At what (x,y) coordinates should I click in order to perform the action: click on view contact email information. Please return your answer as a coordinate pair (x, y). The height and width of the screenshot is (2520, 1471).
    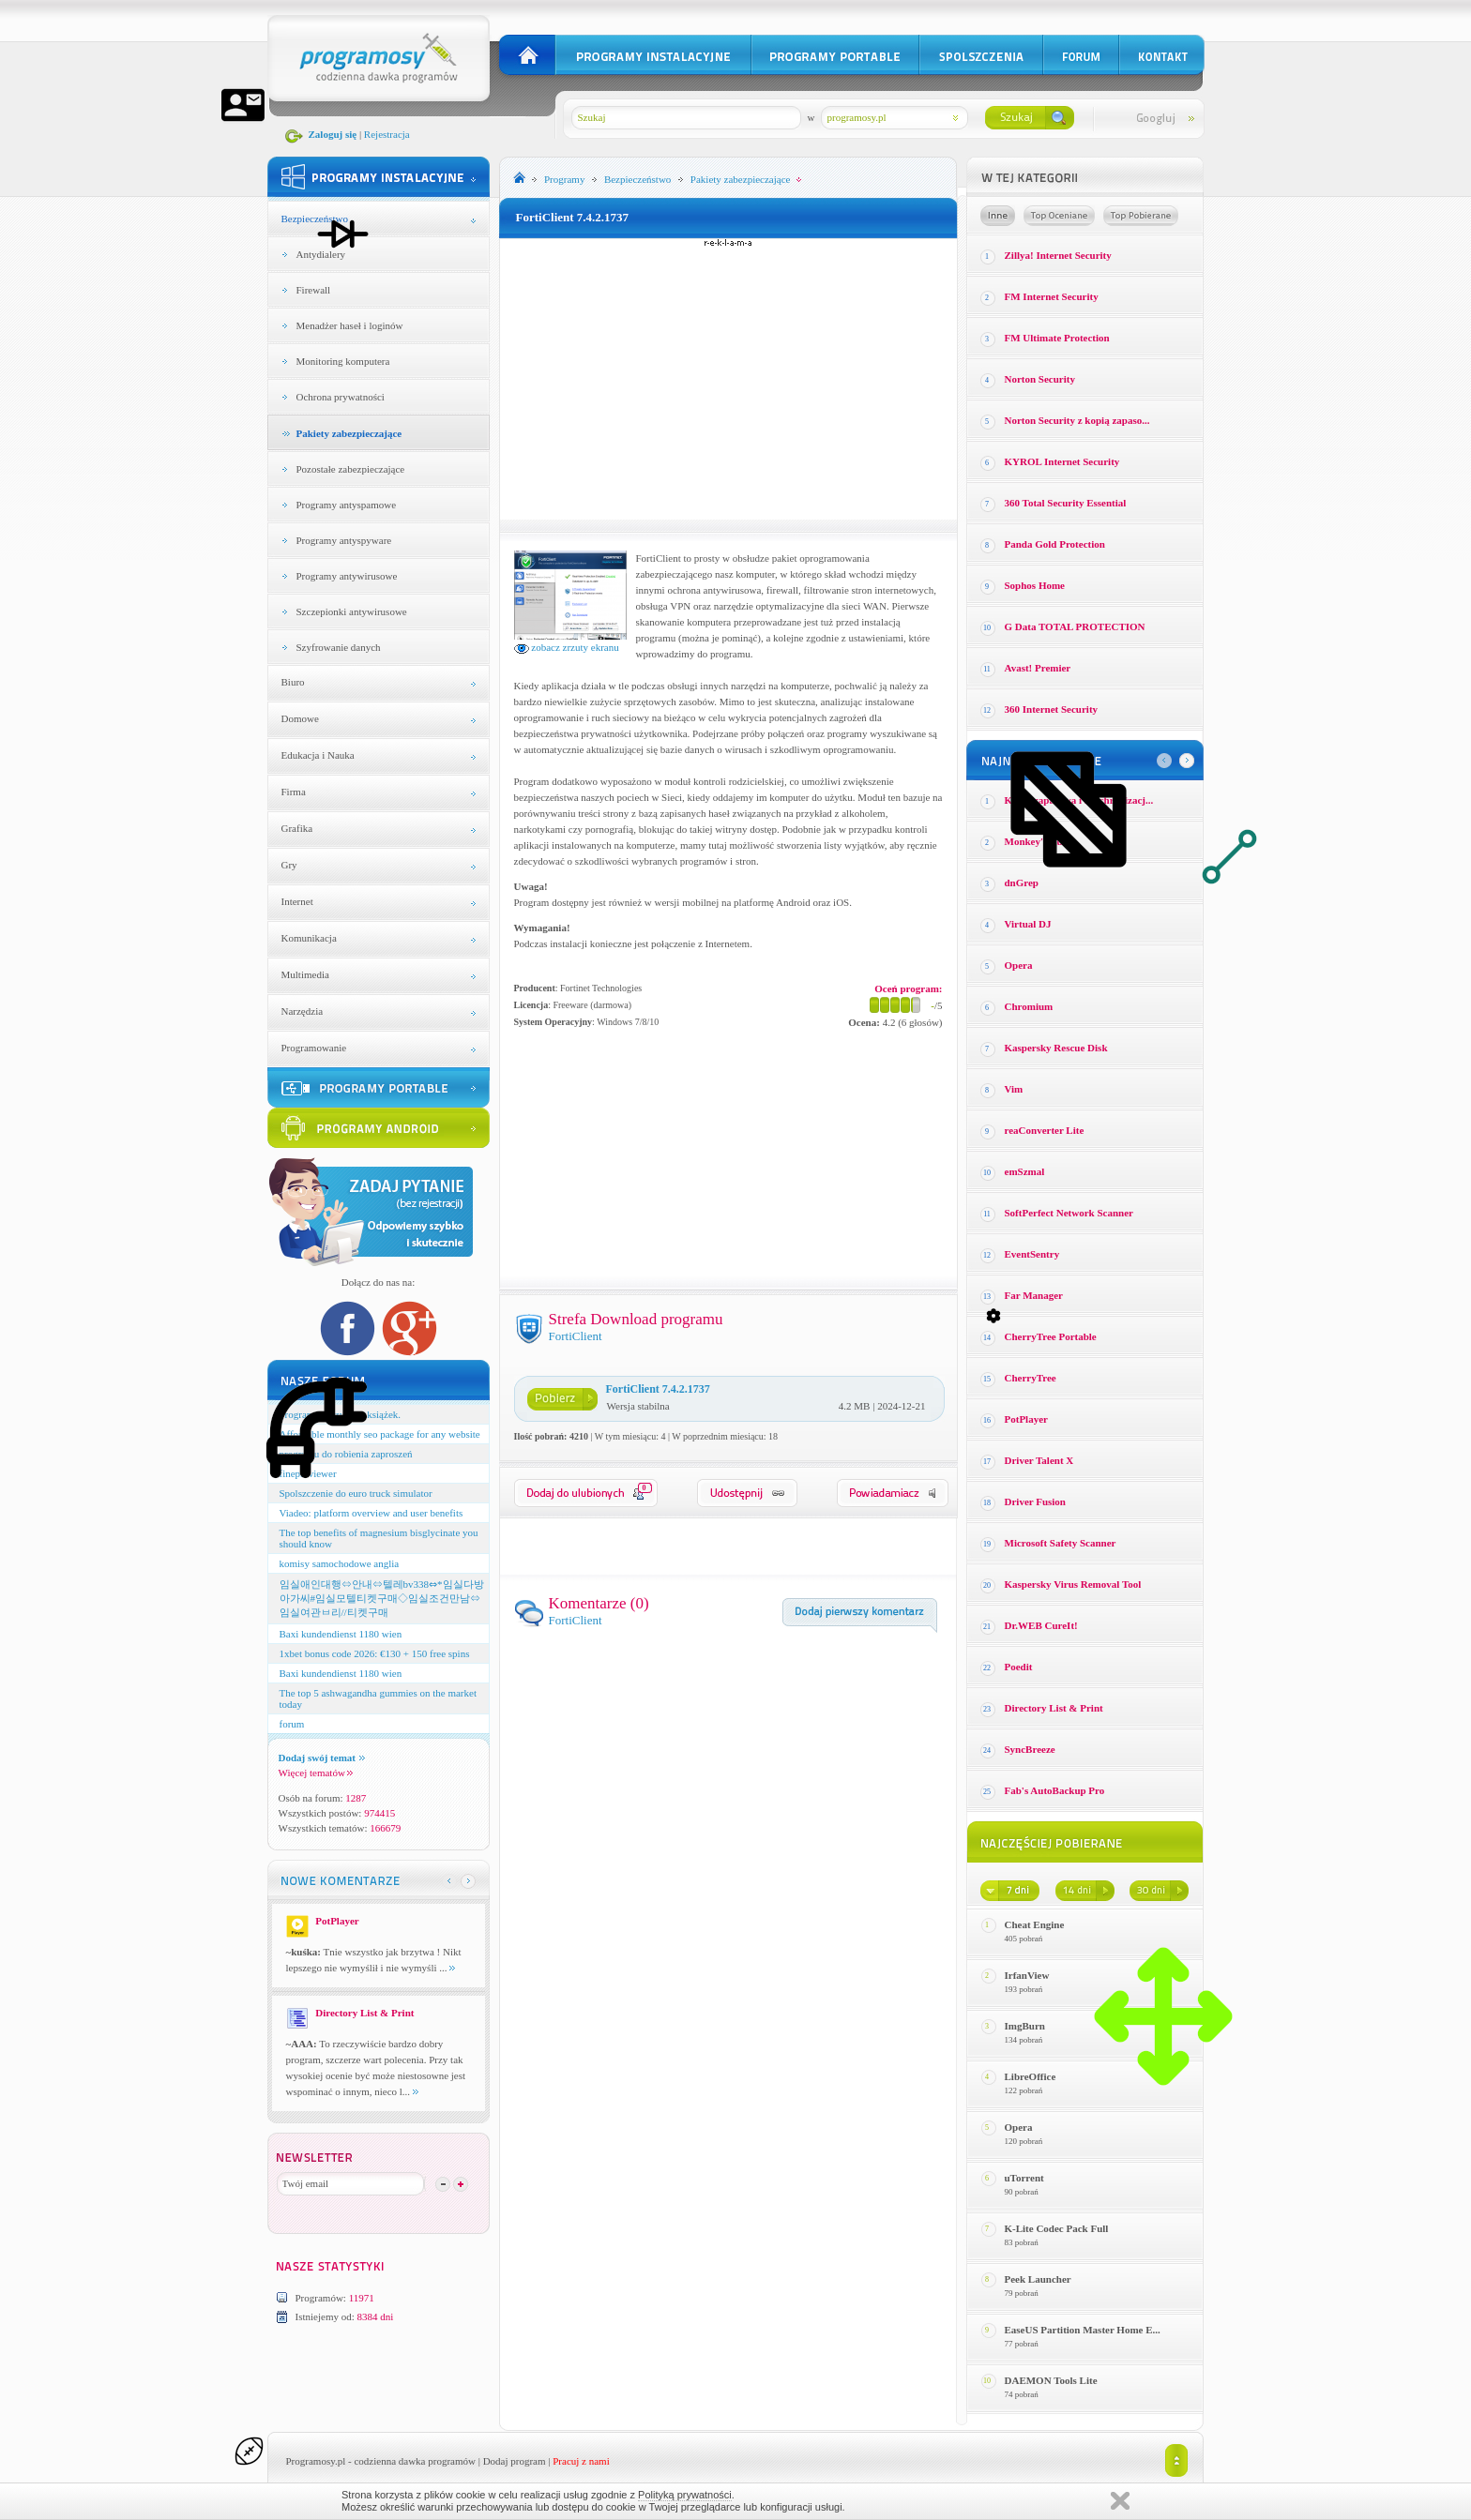
    Looking at the image, I should click on (243, 105).